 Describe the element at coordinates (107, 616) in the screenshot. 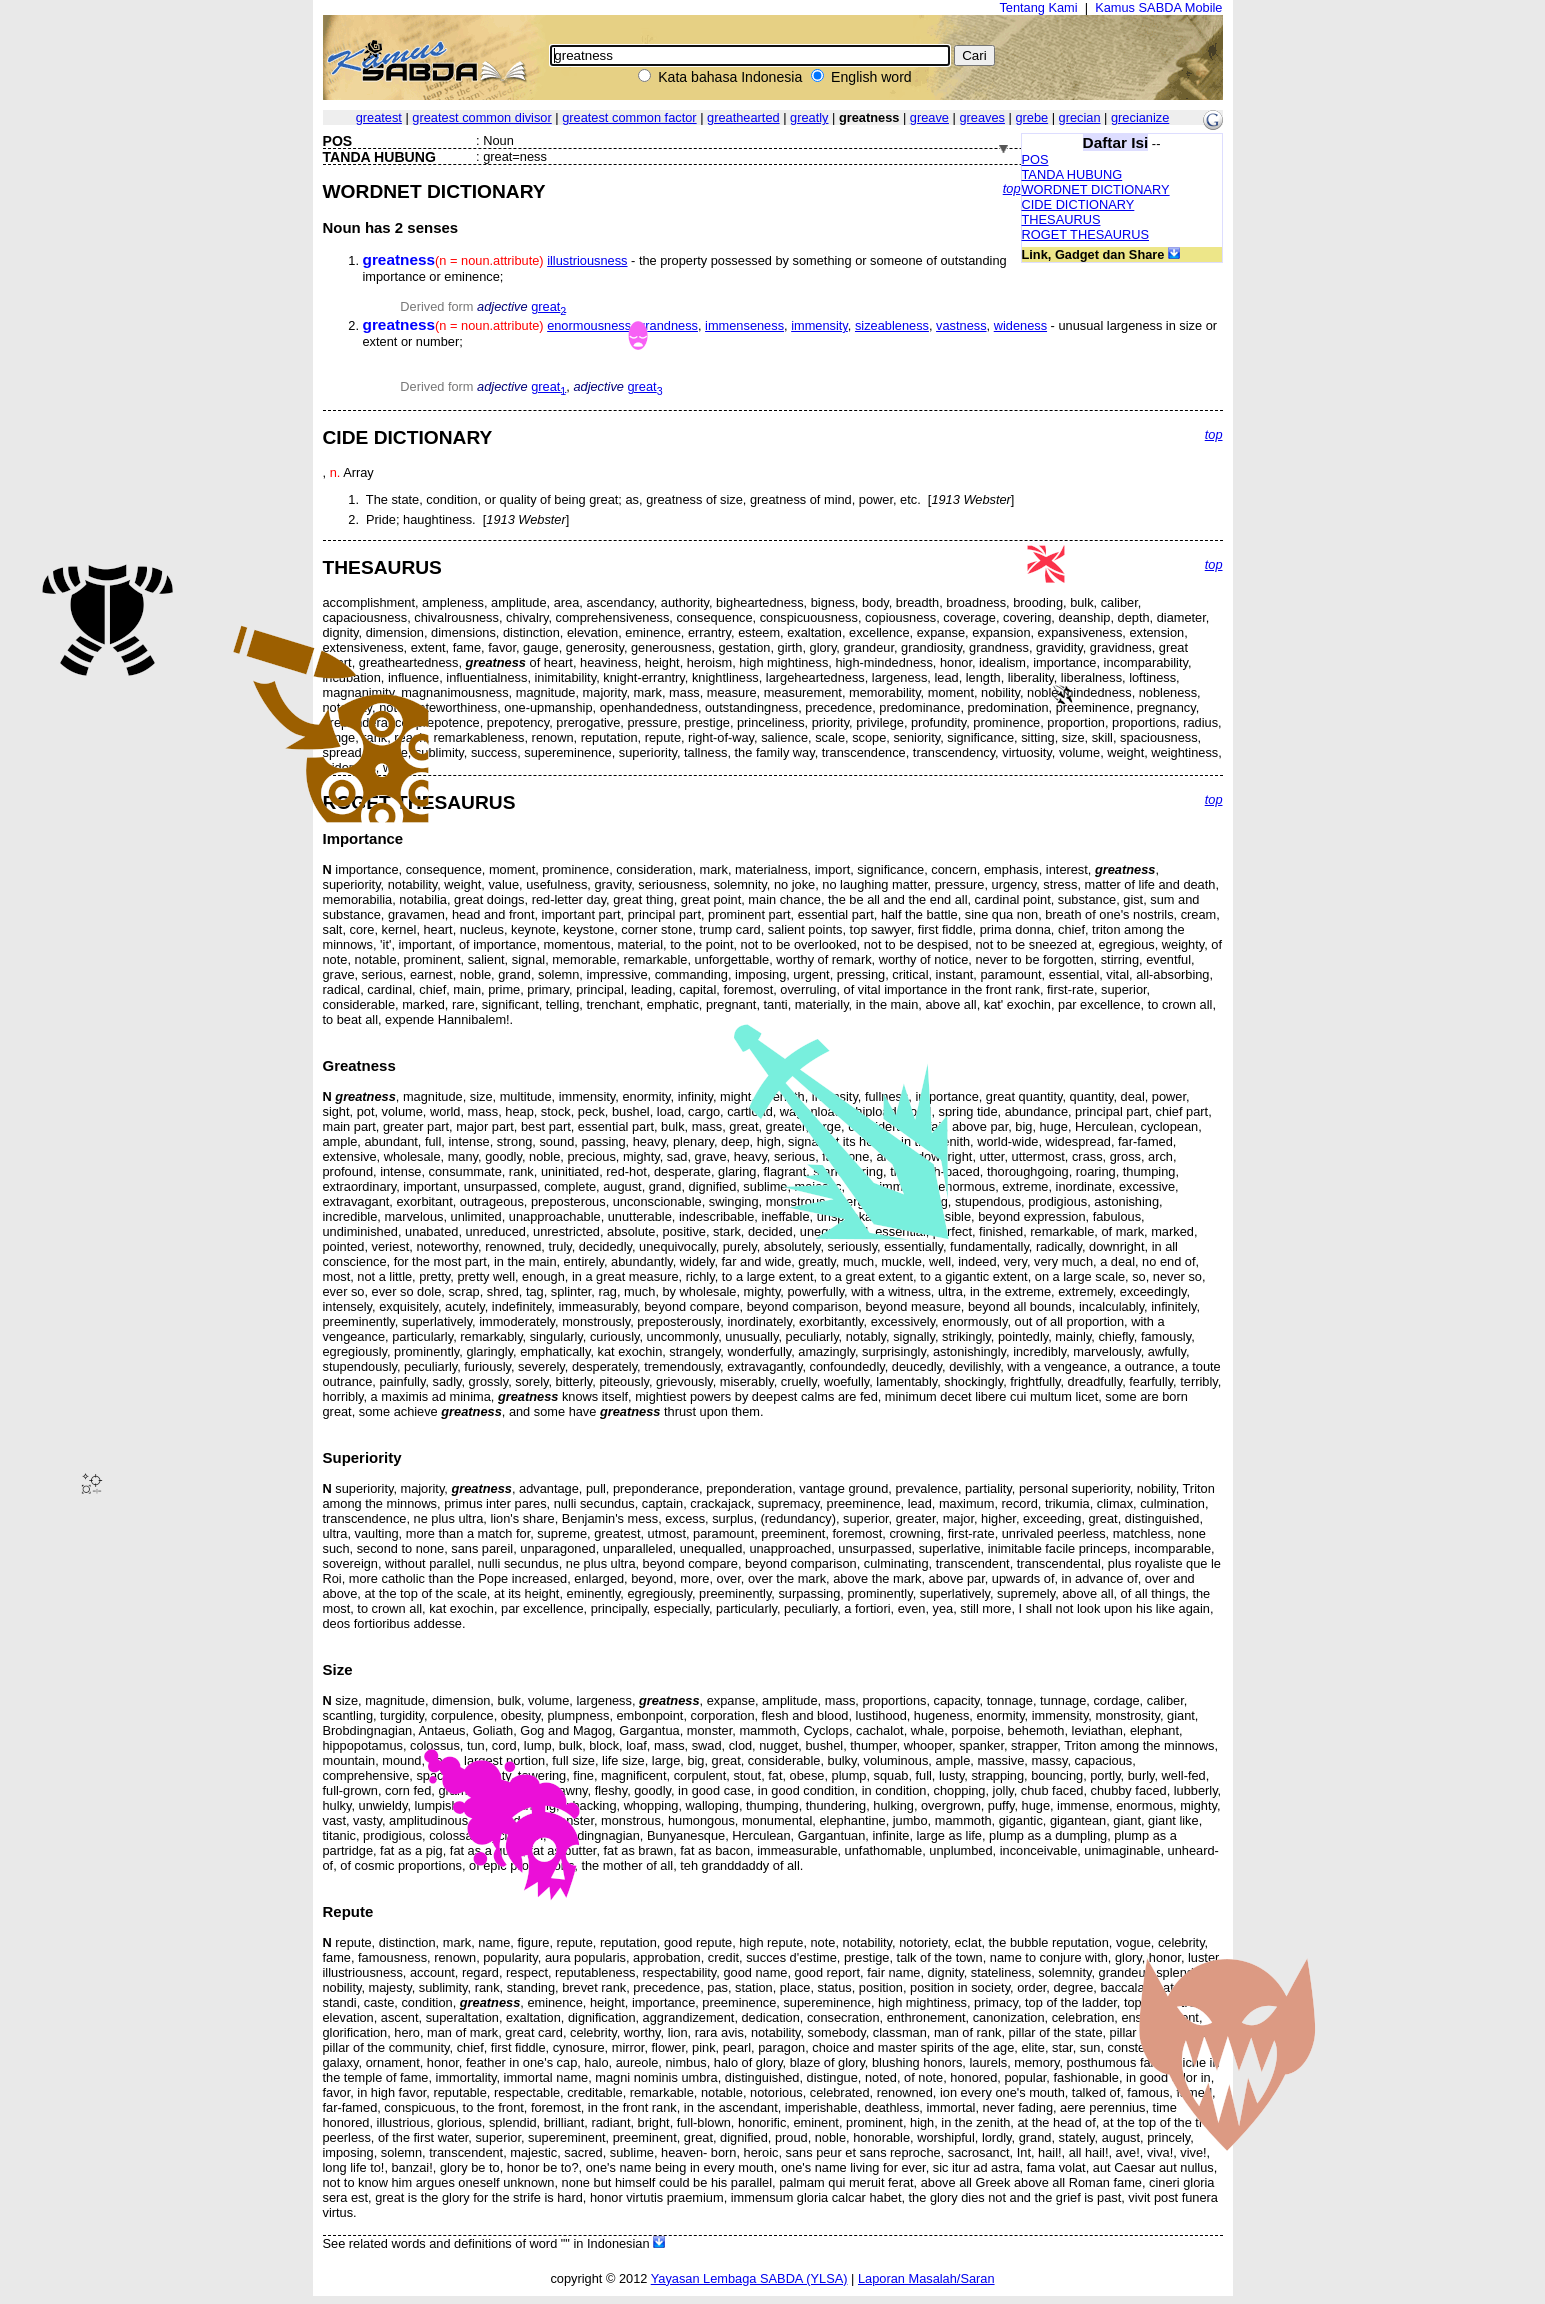

I see `equip armor or defensive gear` at that location.